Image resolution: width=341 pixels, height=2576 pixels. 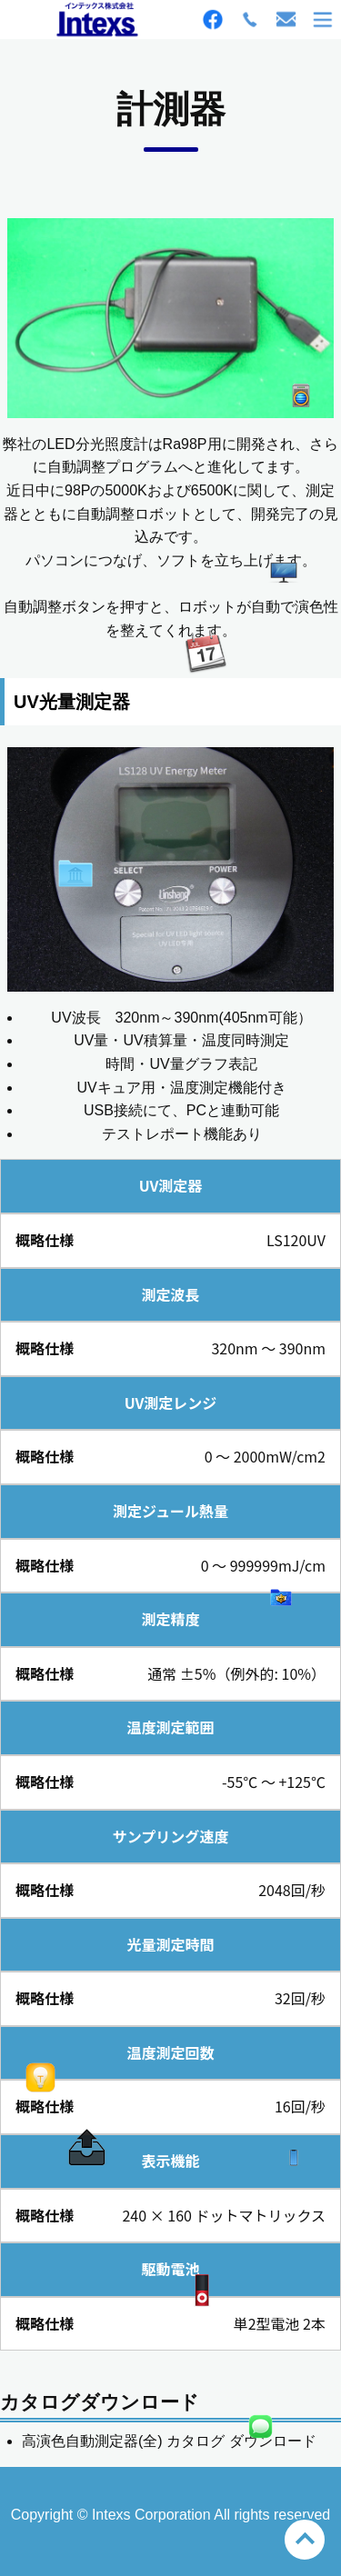 I want to click on sync music to your iPod nano, so click(x=202, y=2291).